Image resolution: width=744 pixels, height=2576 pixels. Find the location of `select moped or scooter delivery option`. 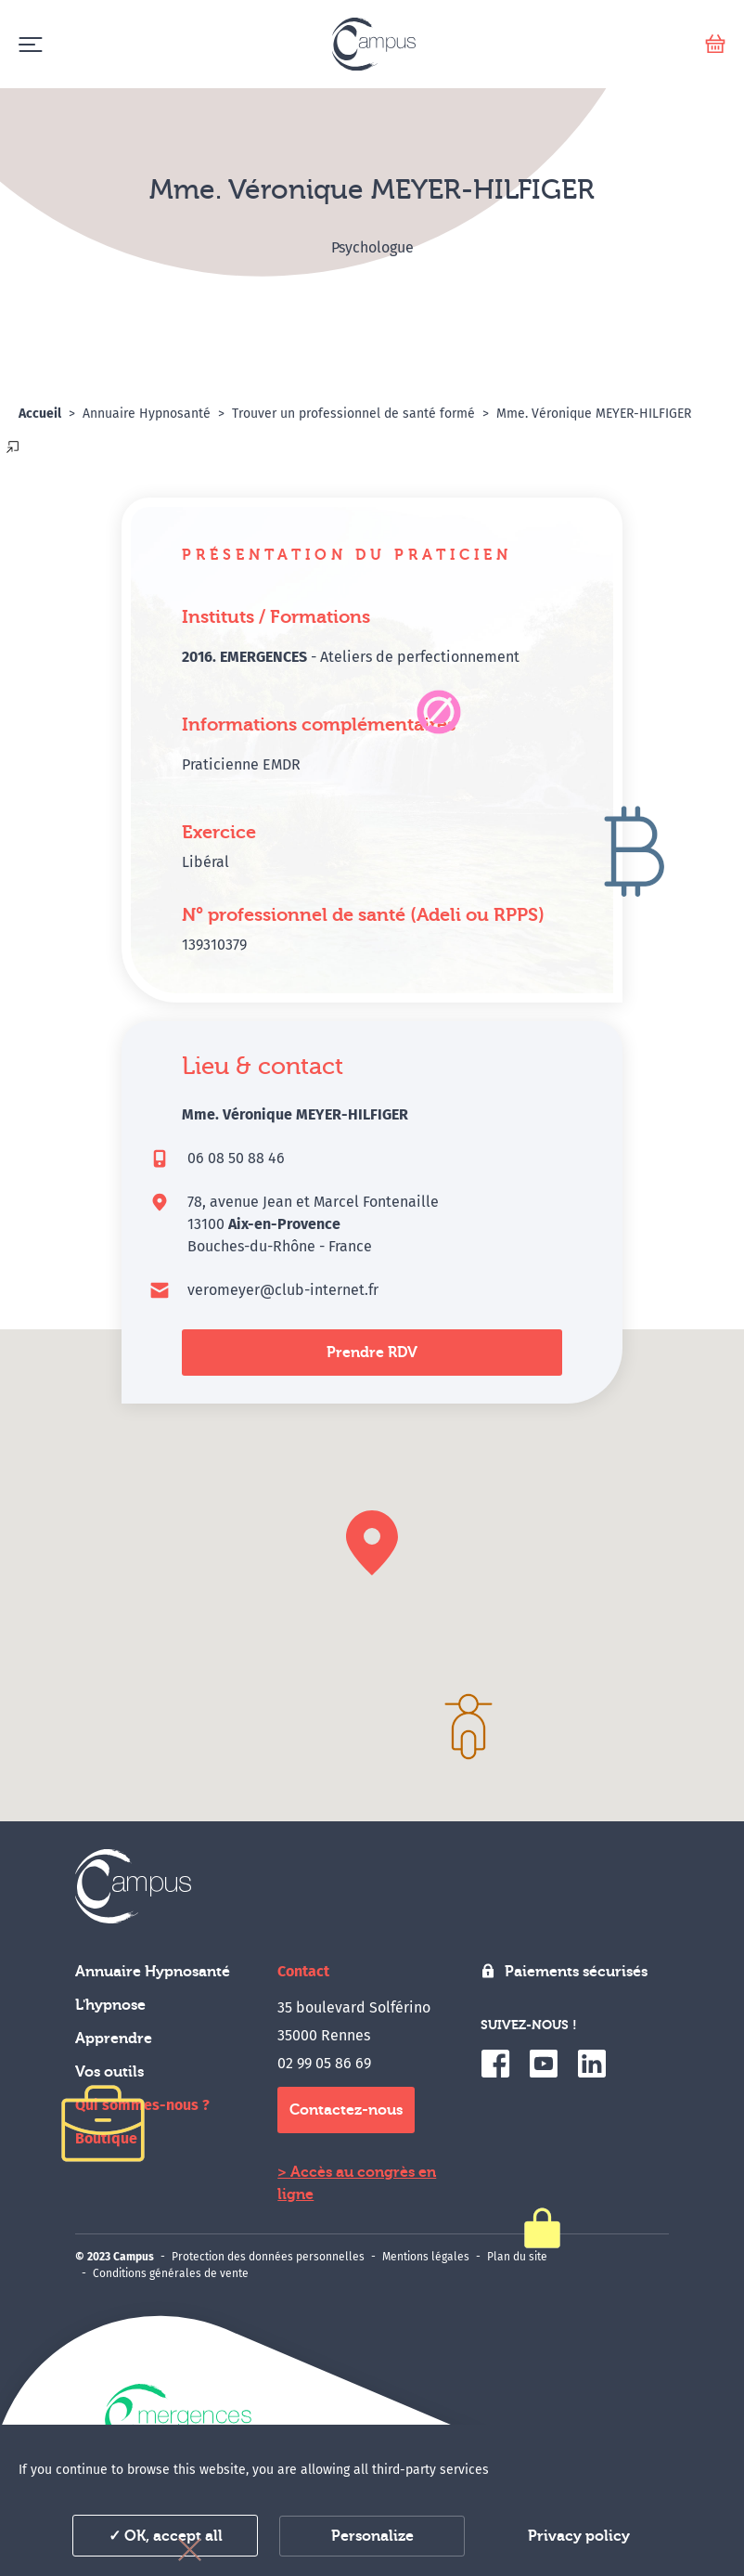

select moped or scooter delivery option is located at coordinates (468, 1727).